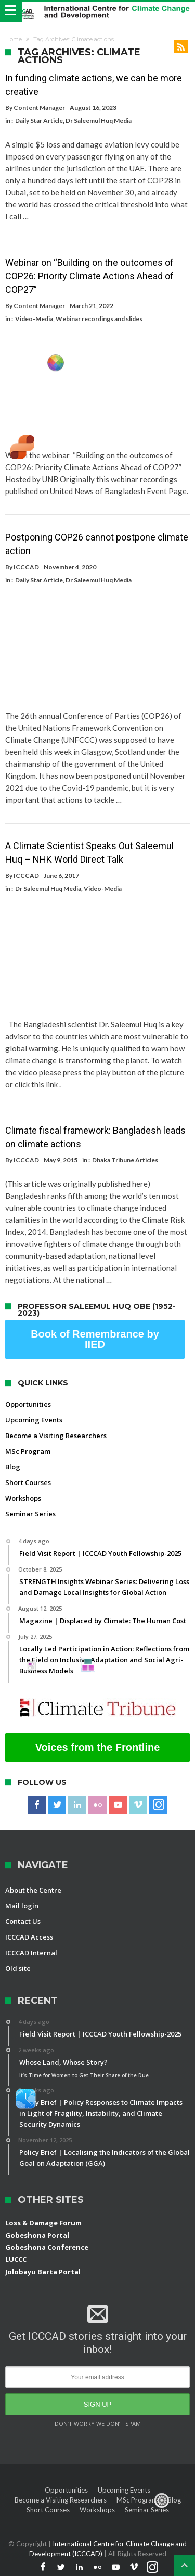  What do you see at coordinates (31, 1666) in the screenshot?
I see `open unity tweak tool settings` at bounding box center [31, 1666].